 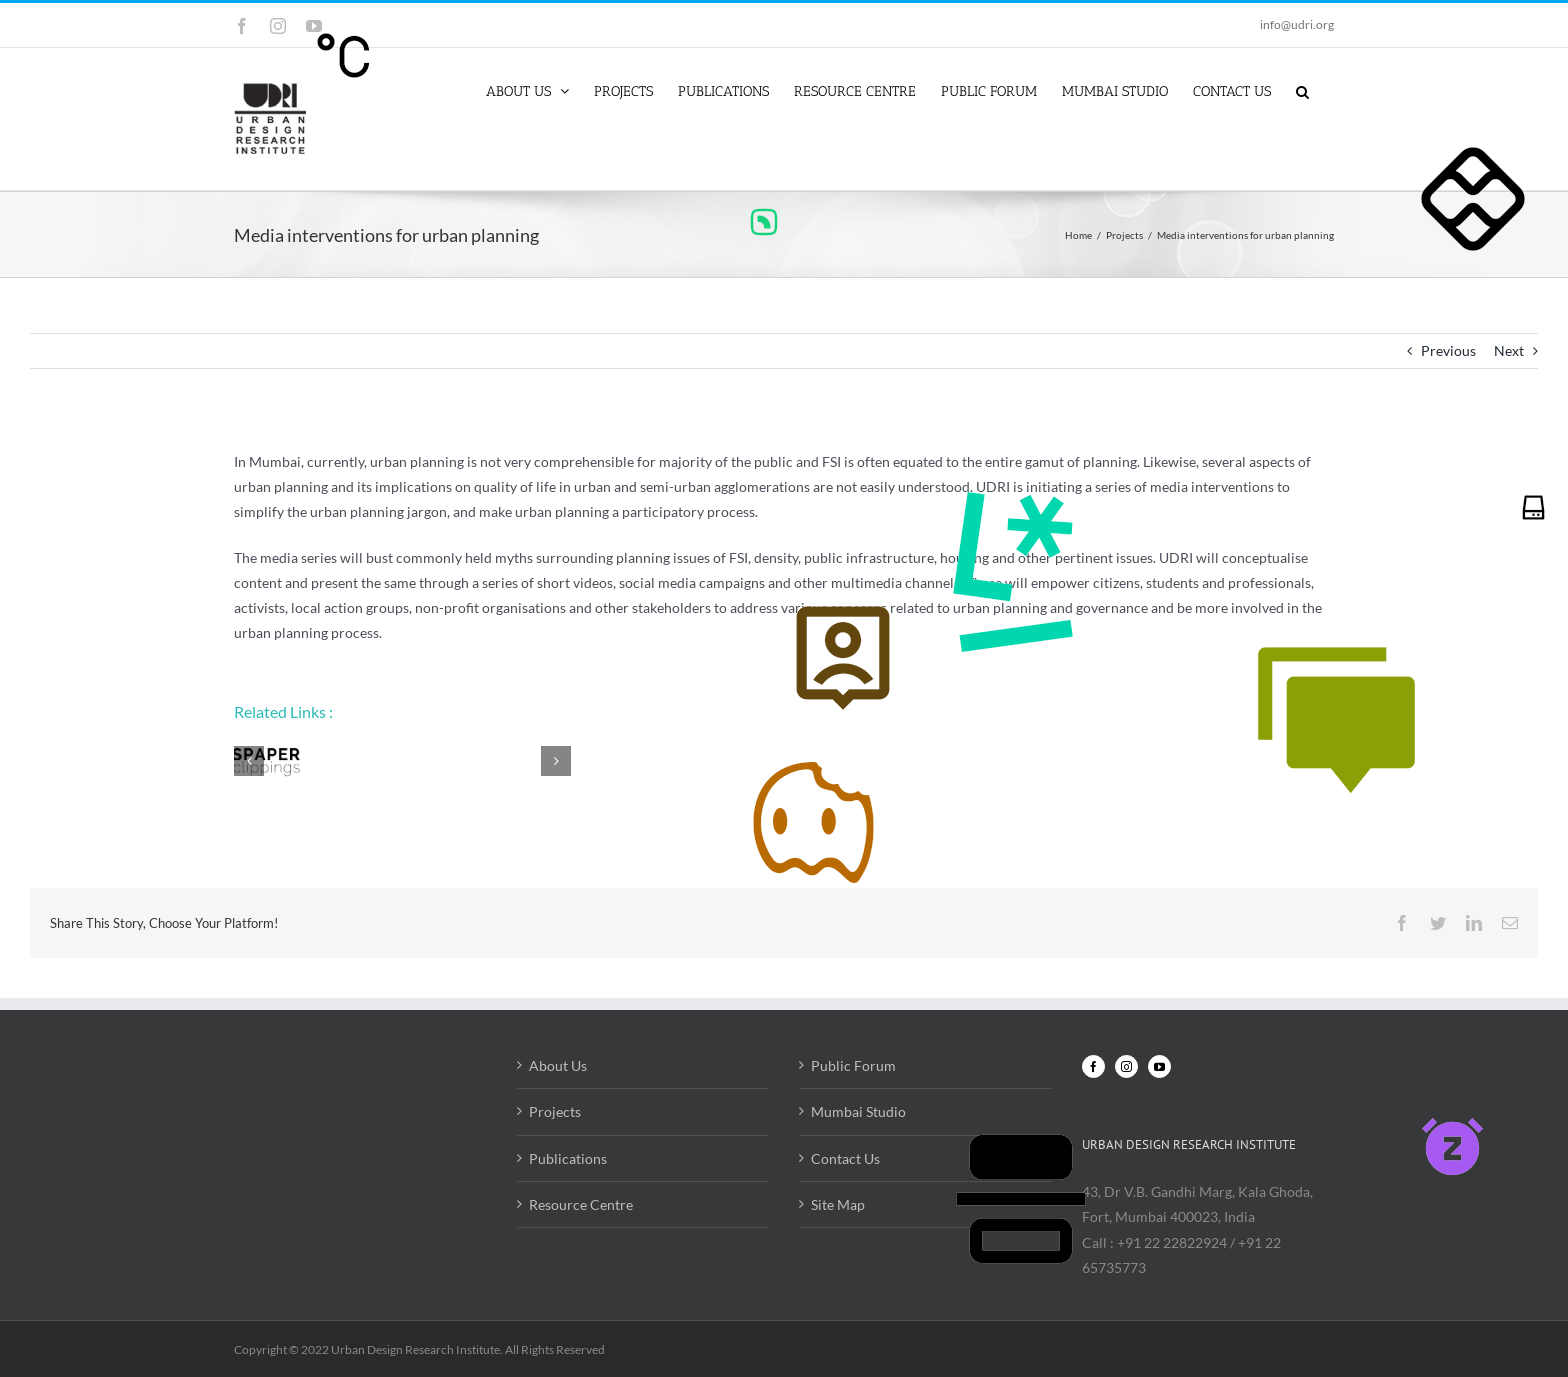 What do you see at coordinates (813, 822) in the screenshot?
I see `open the aiqfome food delivery app` at bounding box center [813, 822].